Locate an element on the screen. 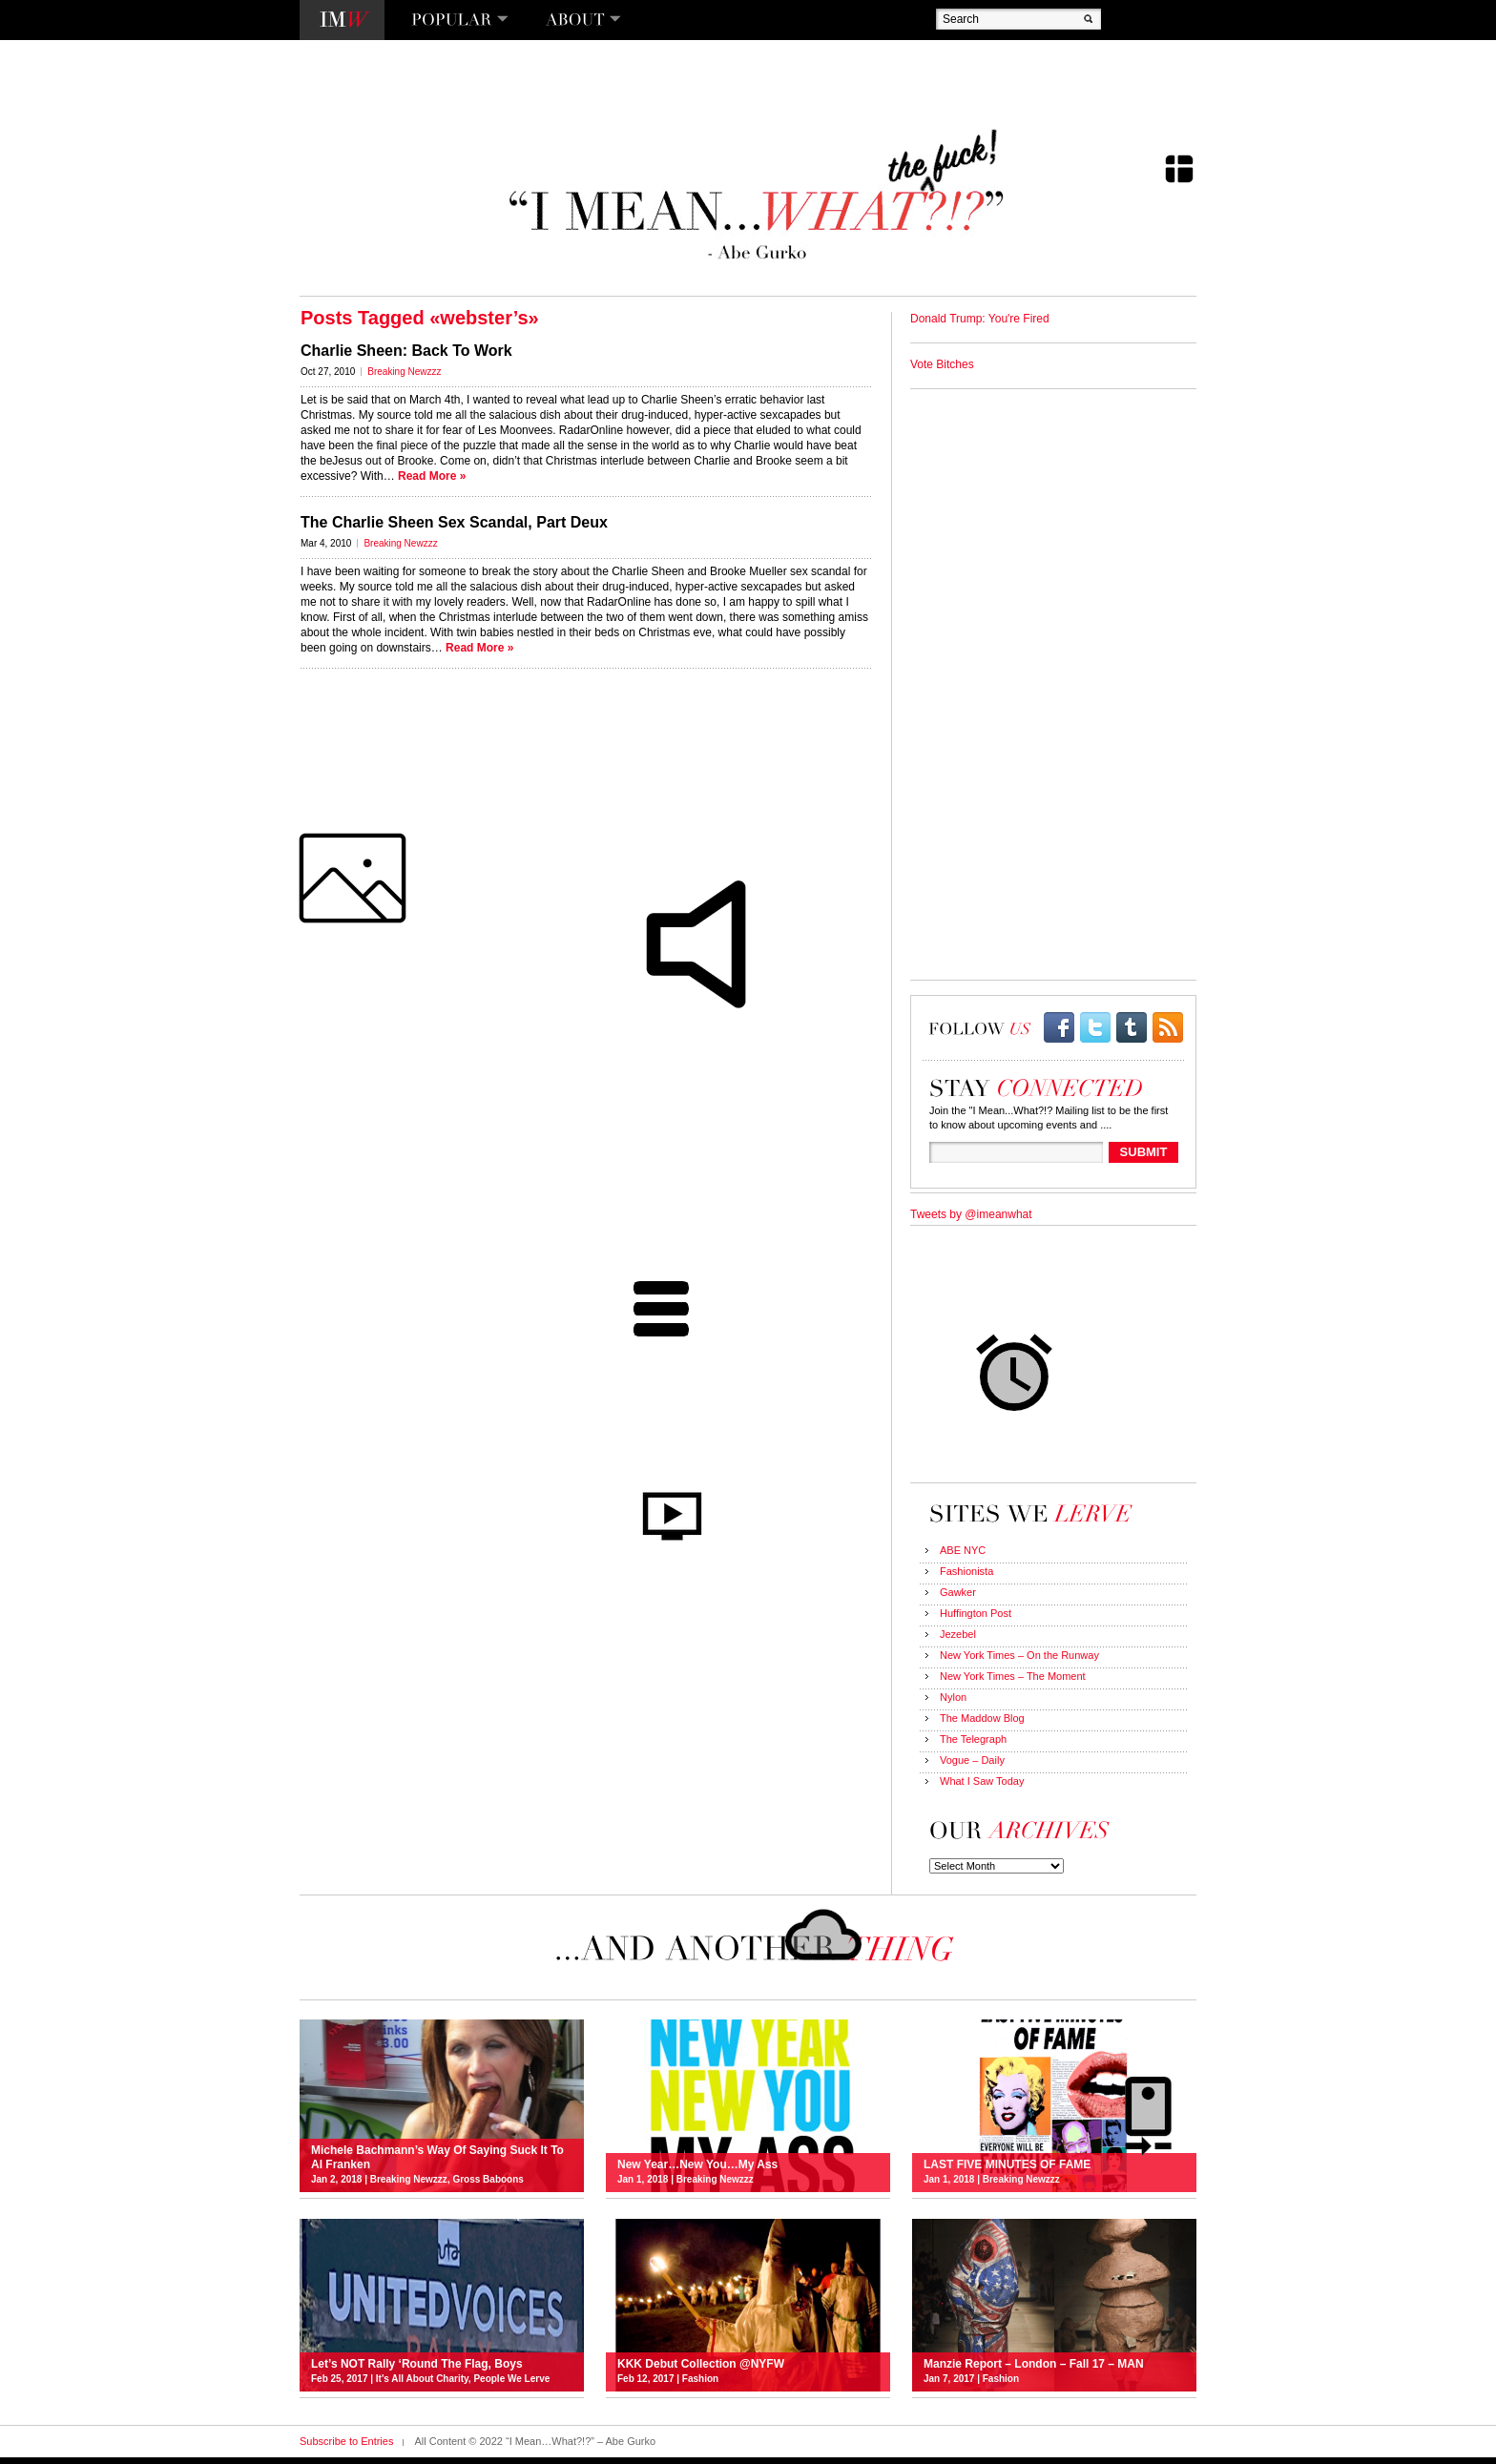 This screenshot has height=2464, width=1496. mute or unmute audio is located at coordinates (703, 944).